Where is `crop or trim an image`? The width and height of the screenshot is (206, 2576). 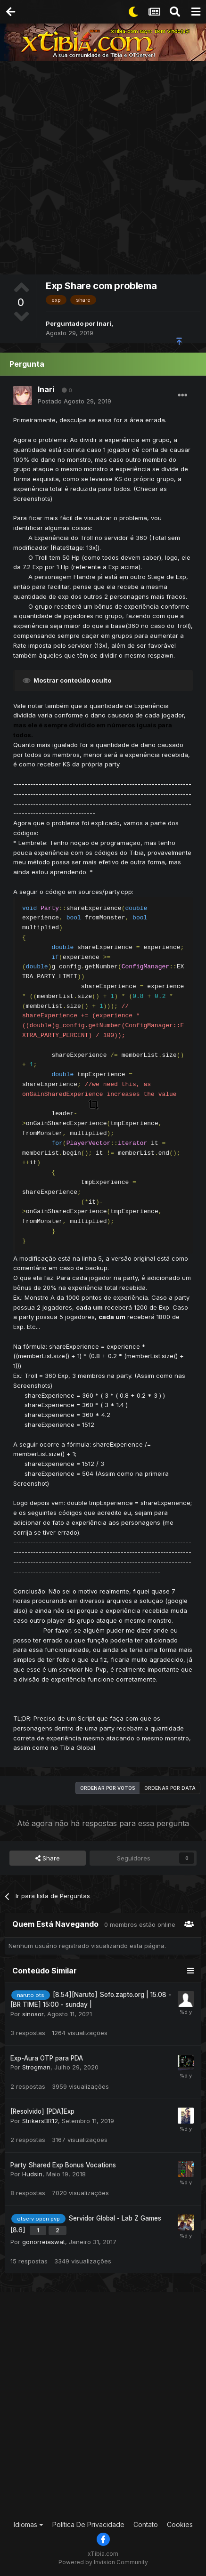
crop or trim an image is located at coordinates (93, 1104).